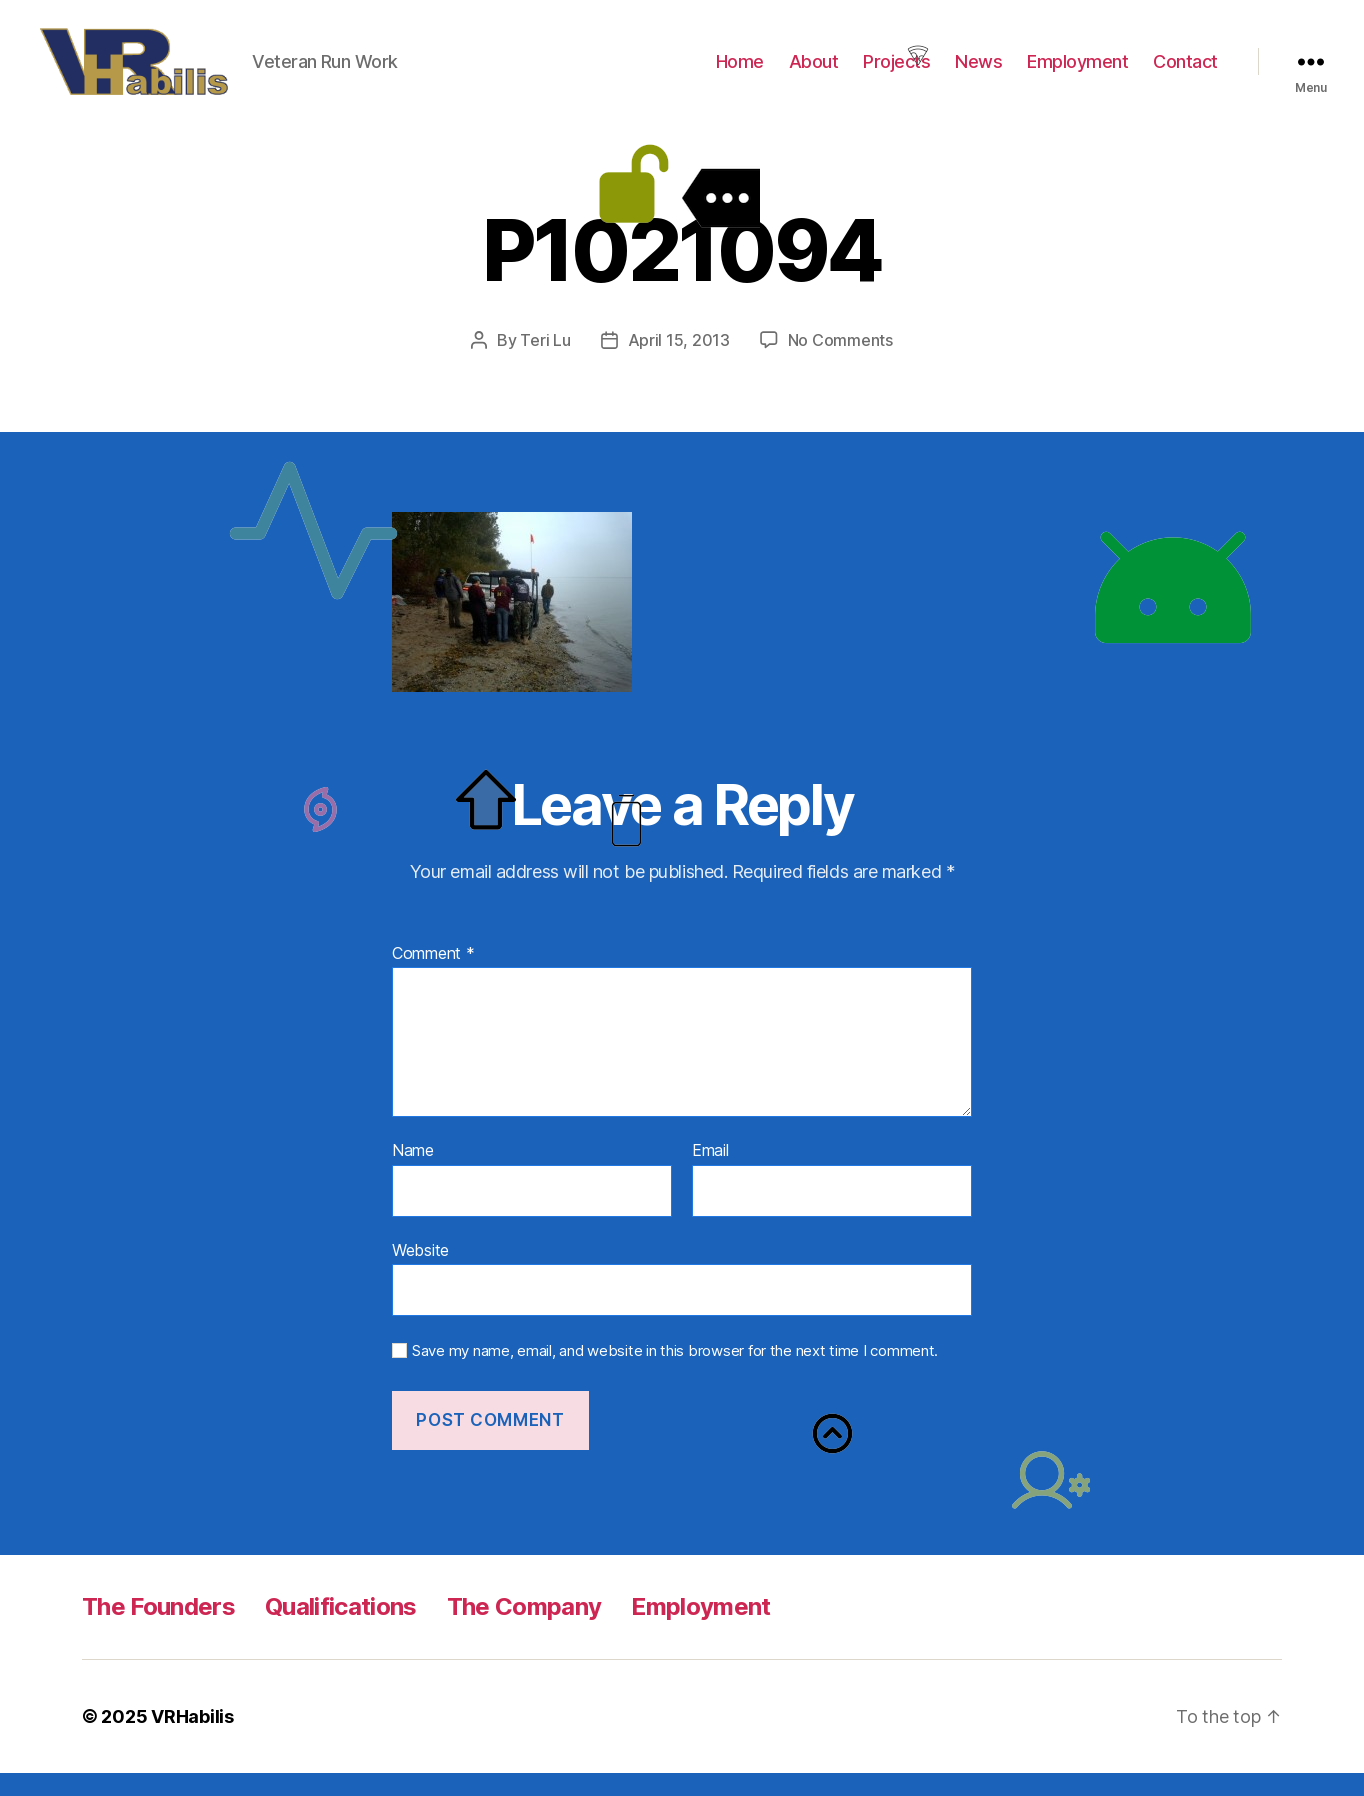 The width and height of the screenshot is (1364, 1796). What do you see at coordinates (1048, 1482) in the screenshot?
I see `access user settings` at bounding box center [1048, 1482].